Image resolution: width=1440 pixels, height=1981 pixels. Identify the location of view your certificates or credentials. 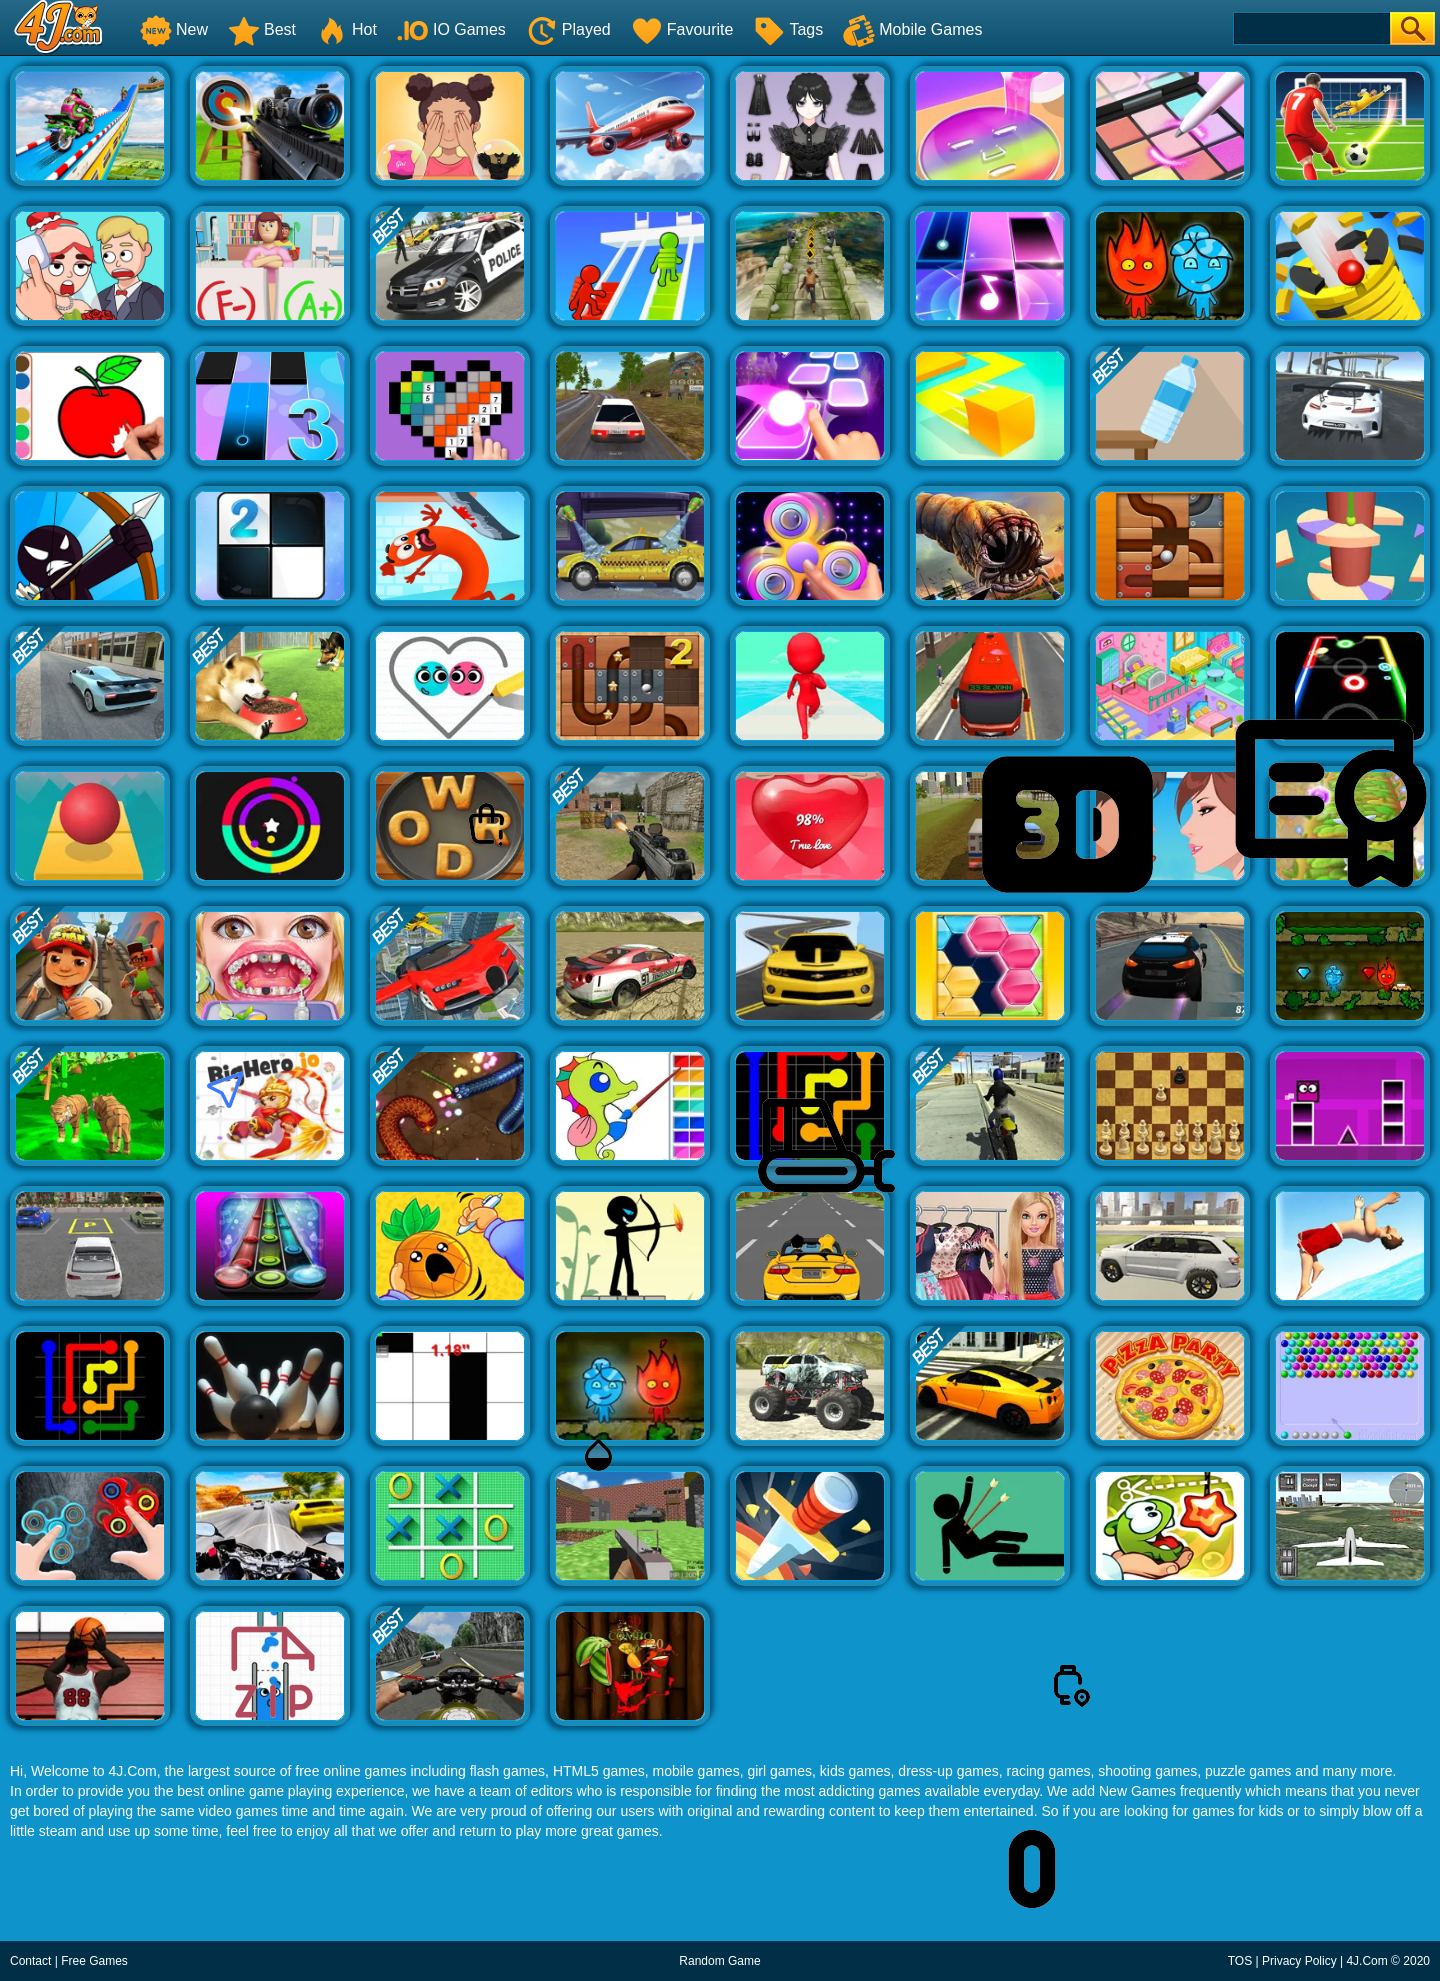
(1324, 795).